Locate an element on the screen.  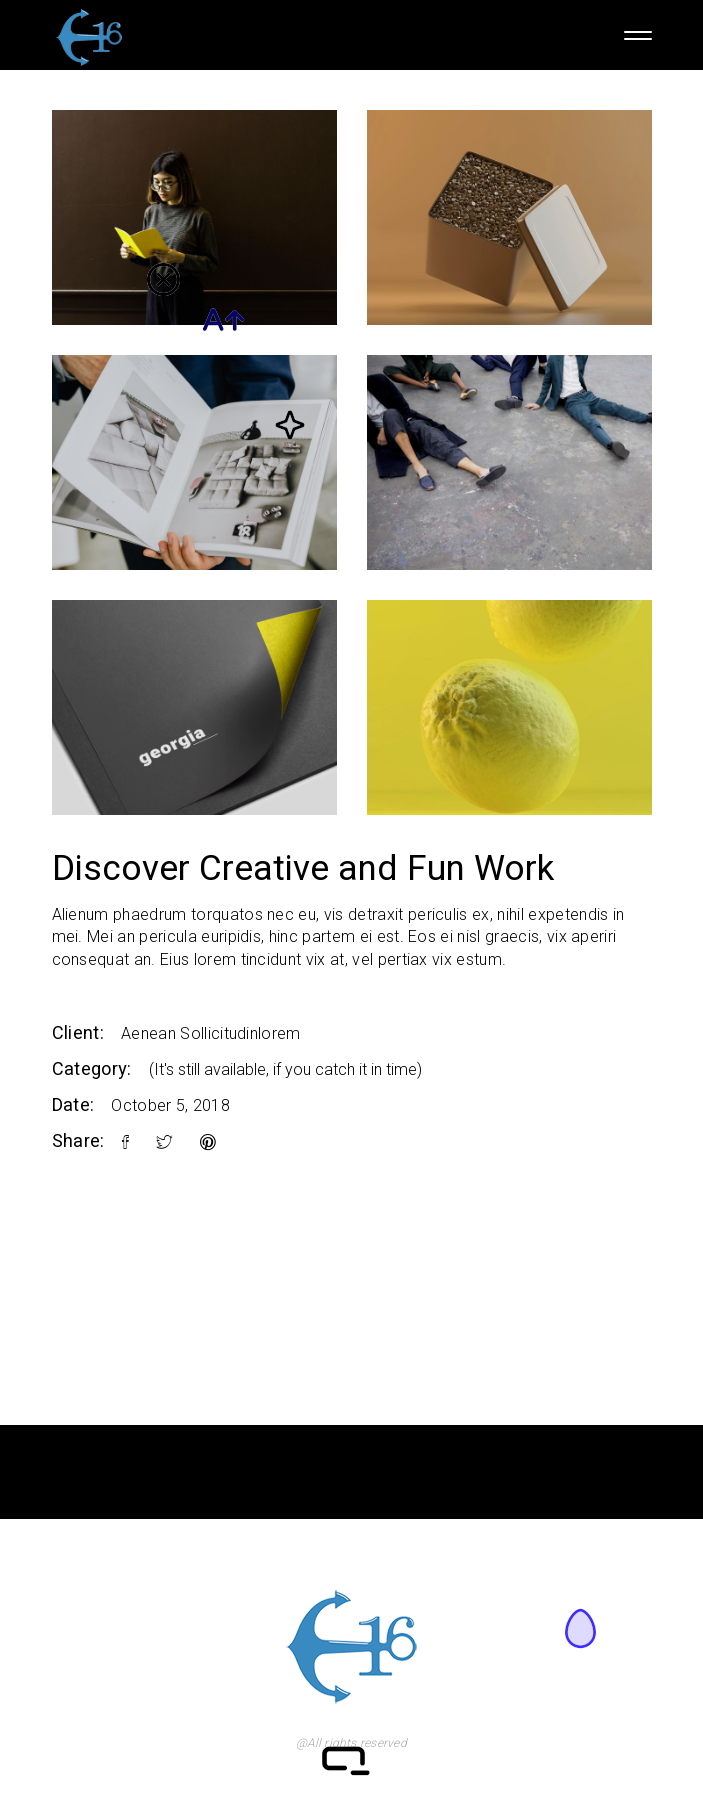
remove a variable from your code is located at coordinates (343, 1758).